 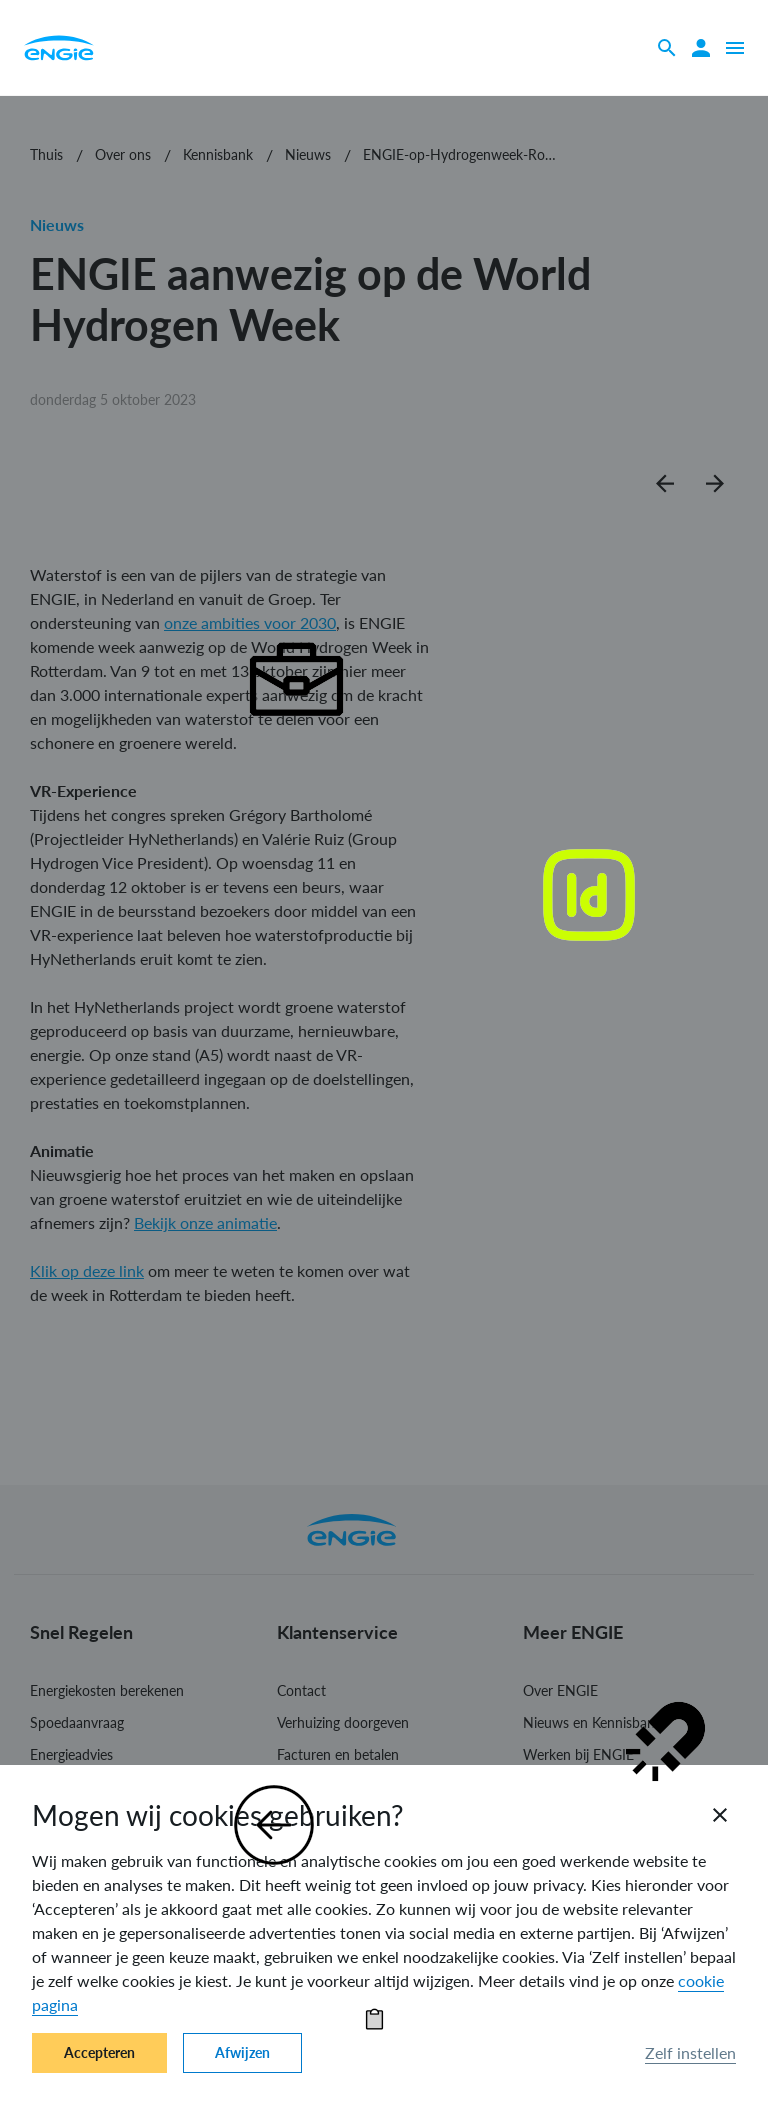 What do you see at coordinates (589, 895) in the screenshot?
I see `open Adobe InDesign` at bounding box center [589, 895].